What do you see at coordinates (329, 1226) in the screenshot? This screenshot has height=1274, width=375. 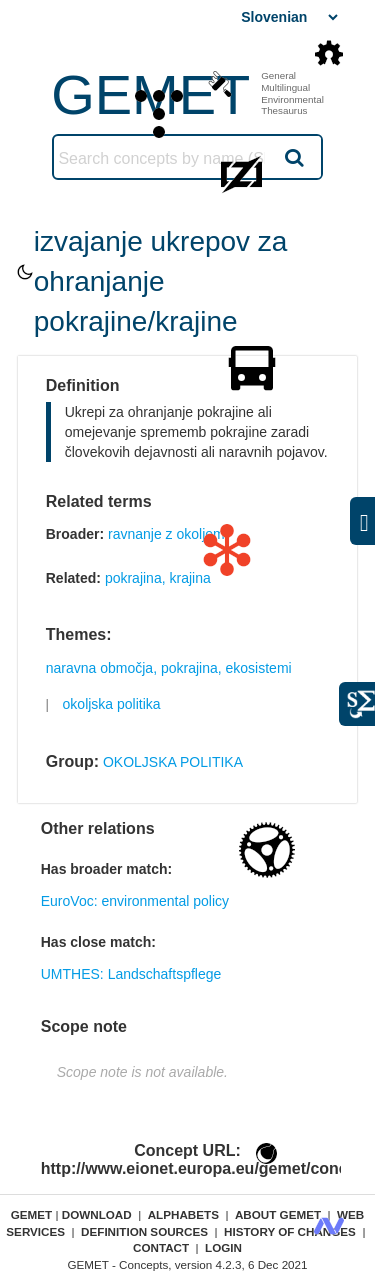 I see `namecheap domain registrar logo` at bounding box center [329, 1226].